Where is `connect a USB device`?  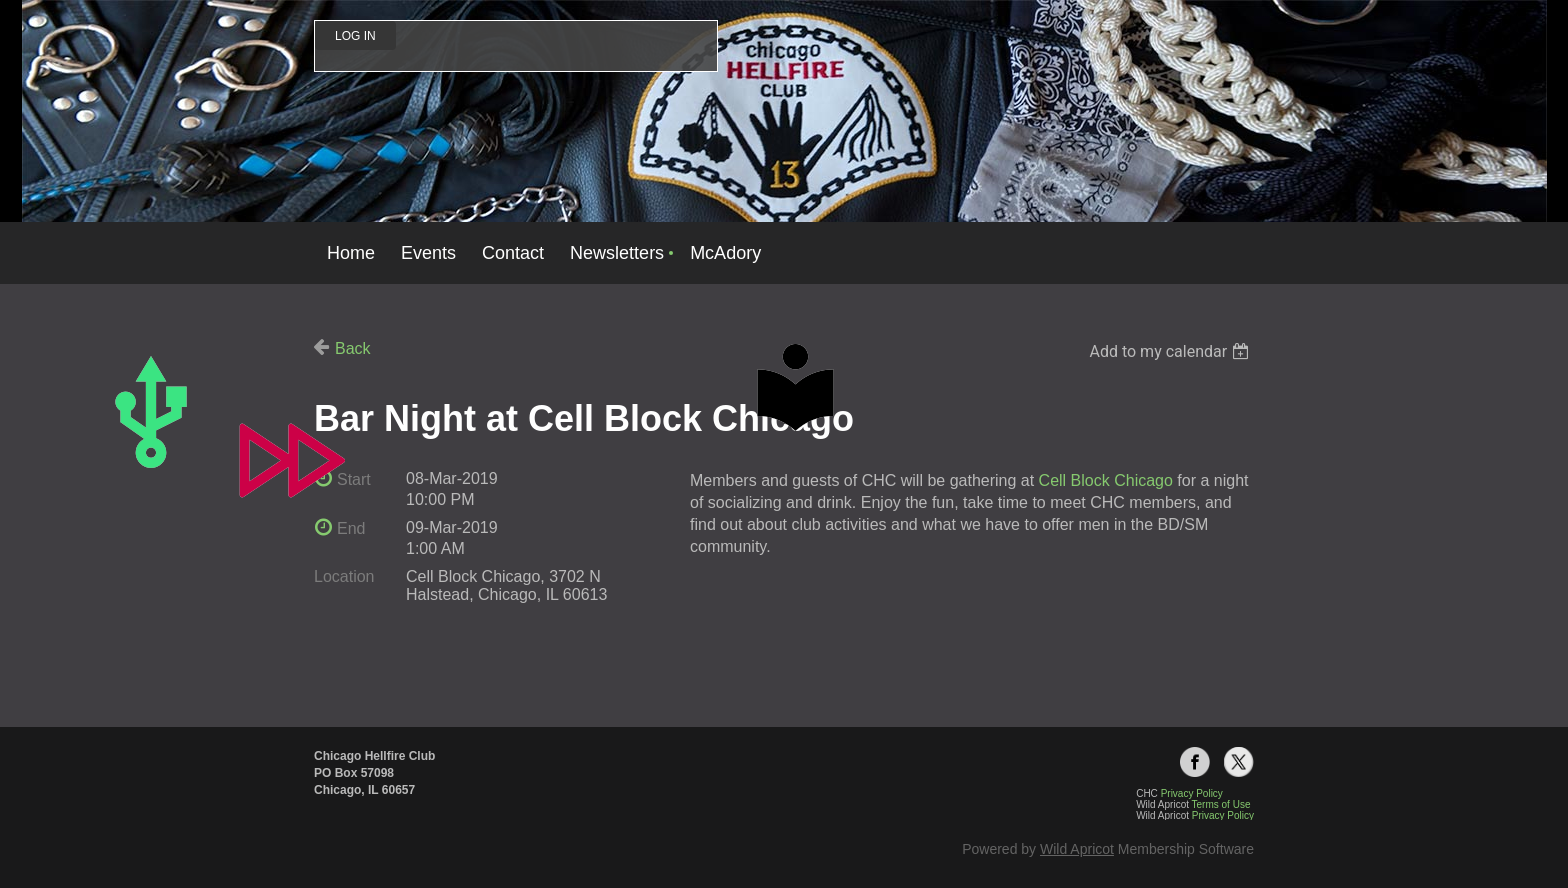 connect a USB device is located at coordinates (151, 412).